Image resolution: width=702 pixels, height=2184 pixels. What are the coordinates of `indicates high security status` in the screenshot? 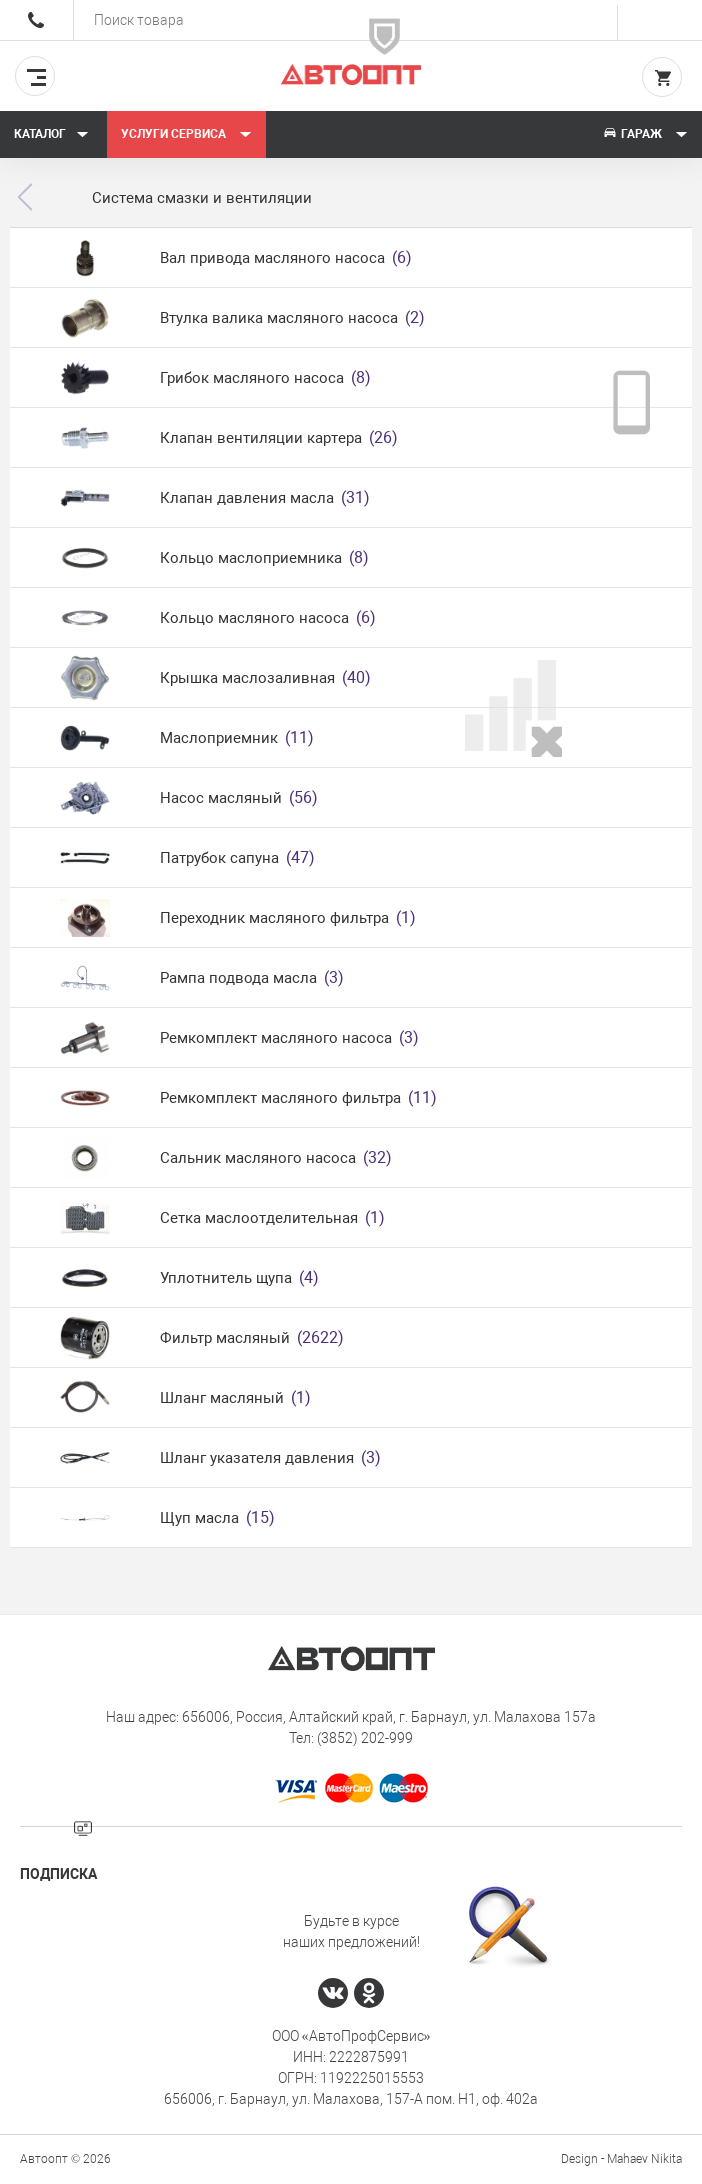 It's located at (384, 36).